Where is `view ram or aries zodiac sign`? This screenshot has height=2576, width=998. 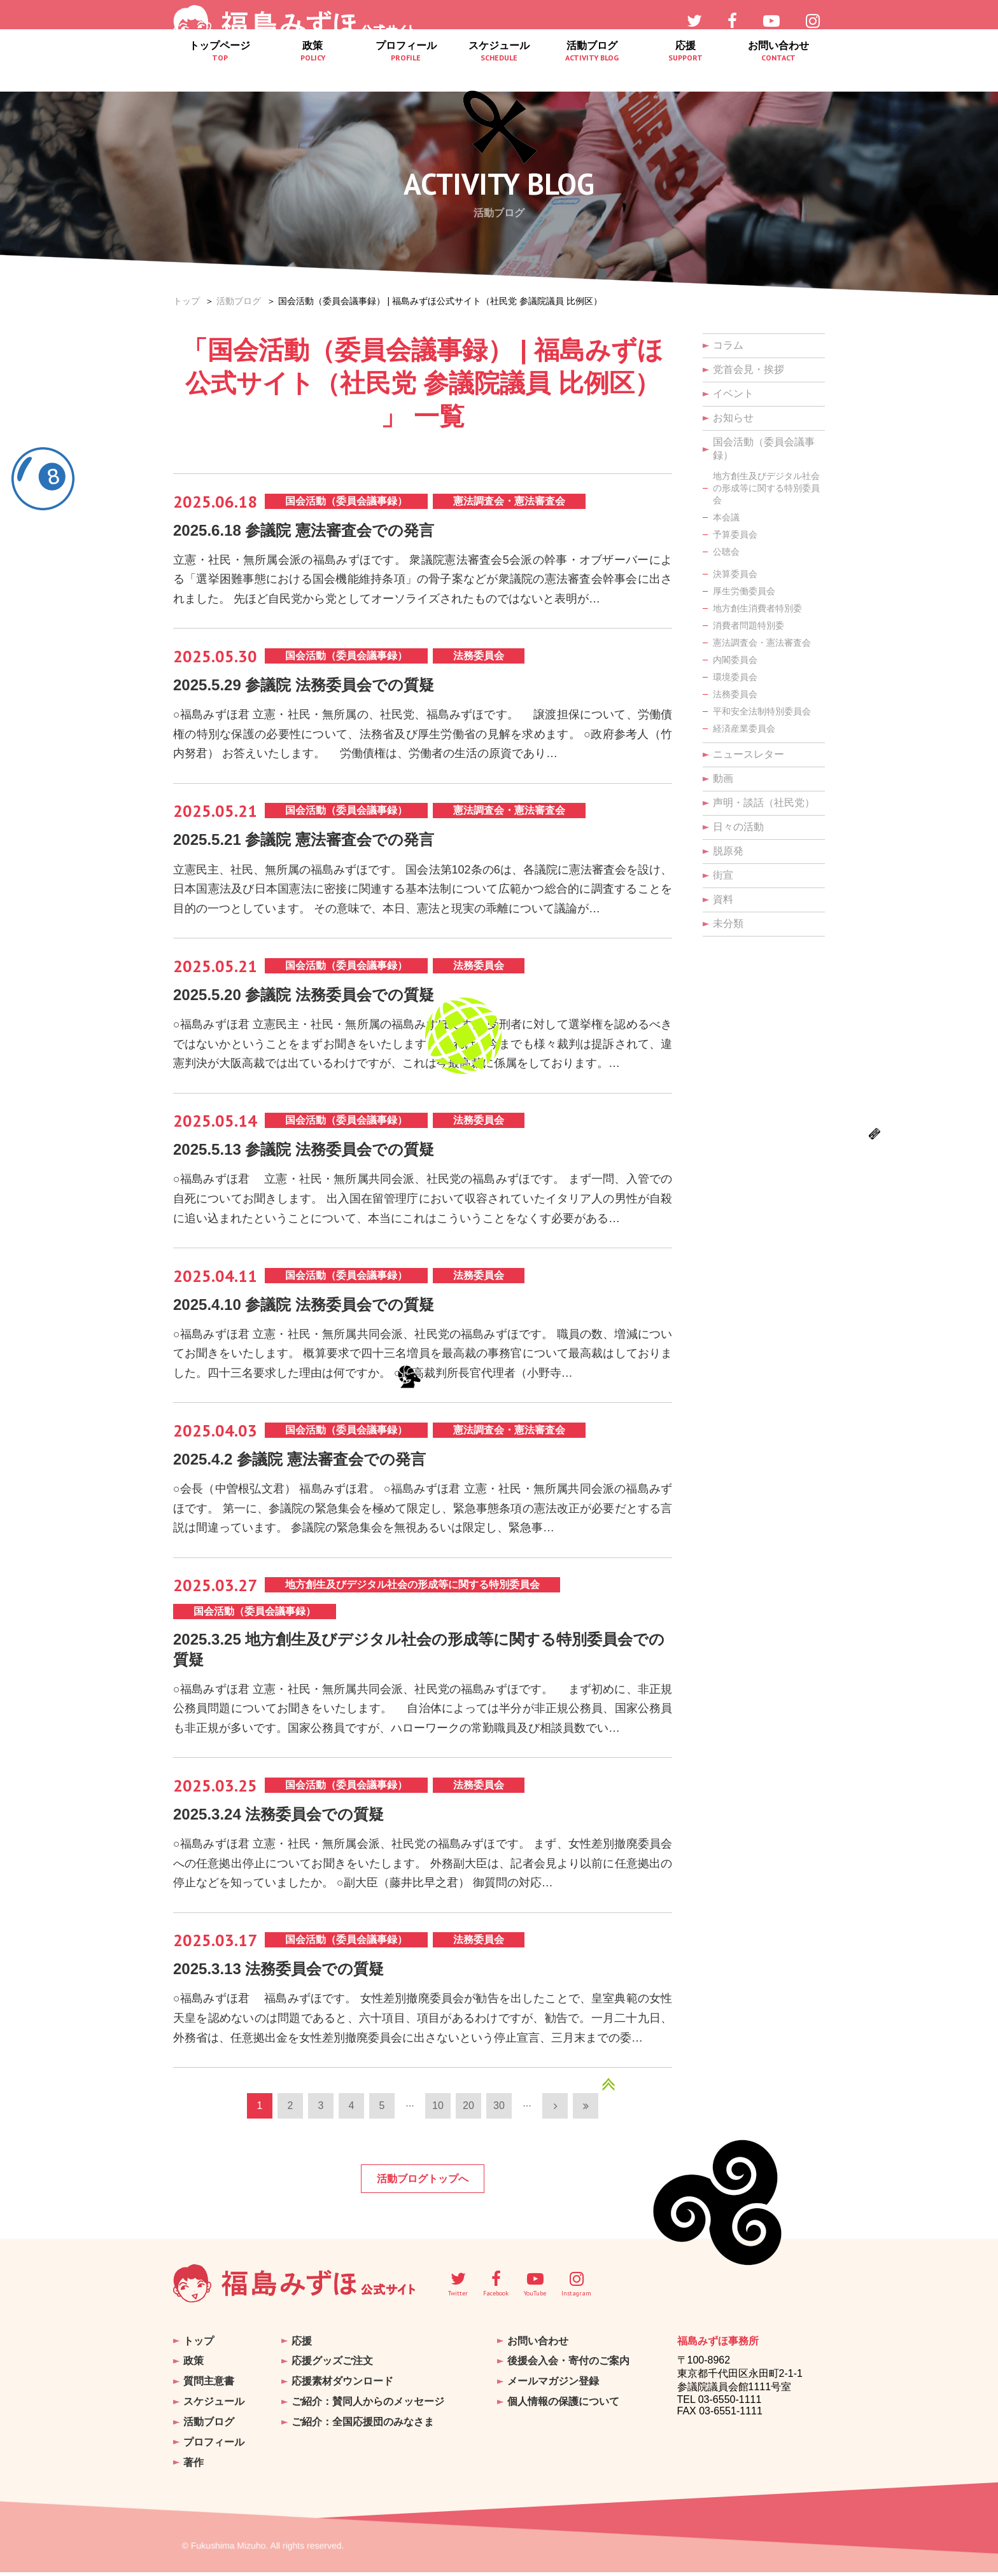 view ram or aries zodiac sign is located at coordinates (409, 1377).